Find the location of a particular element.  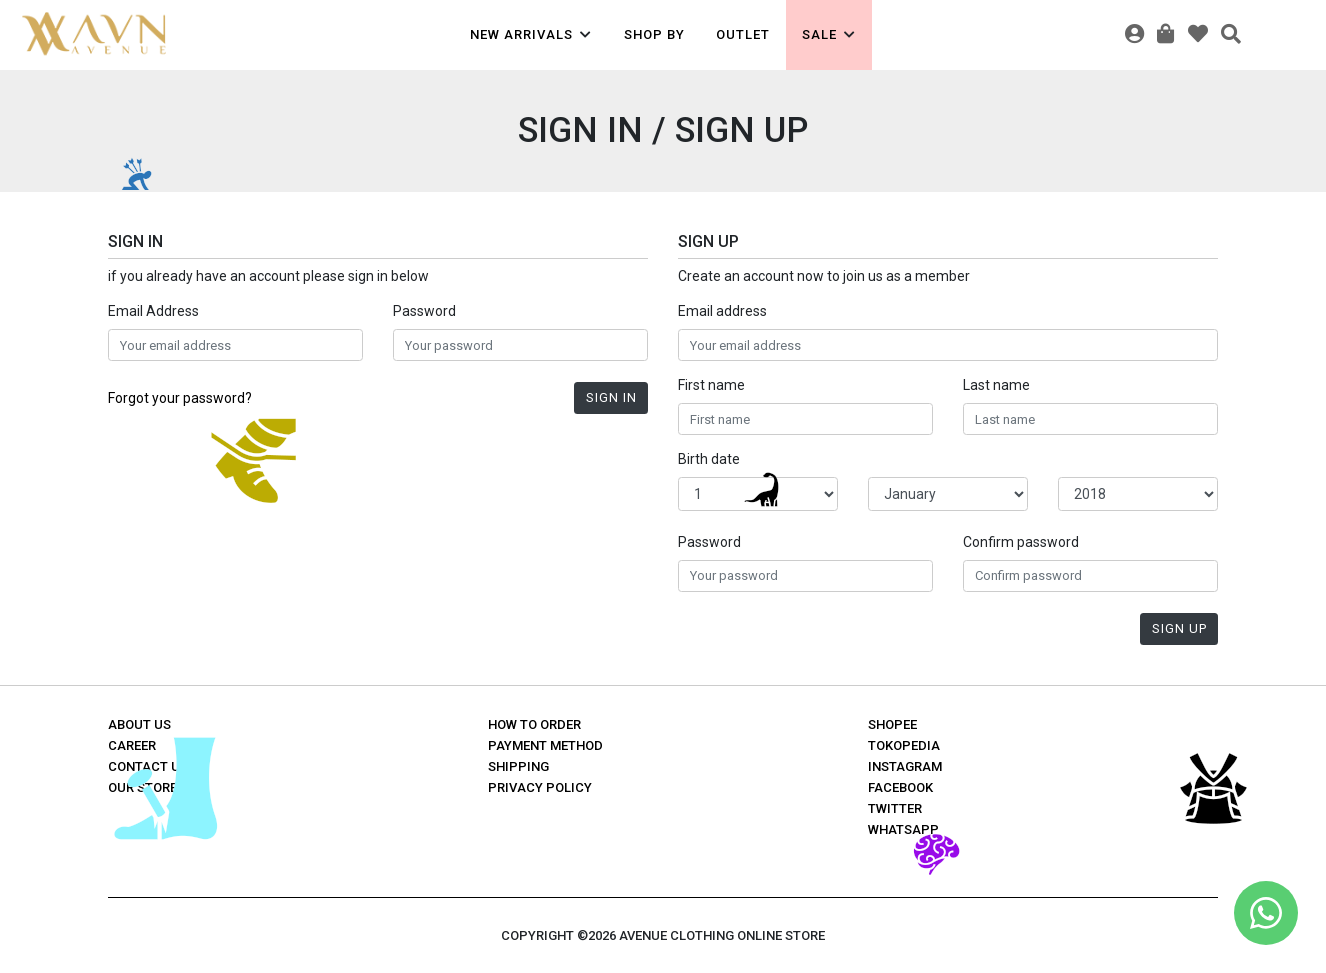

access AI or smart features is located at coordinates (936, 853).